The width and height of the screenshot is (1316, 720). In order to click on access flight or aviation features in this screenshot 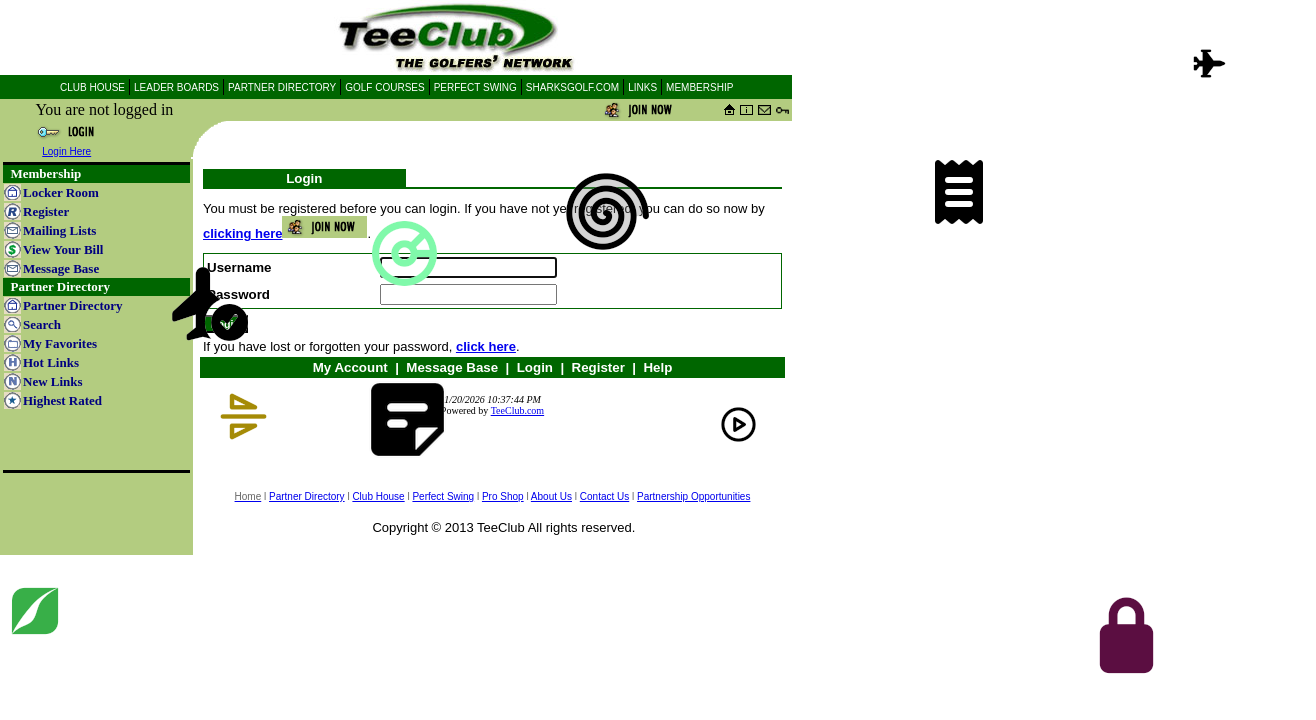, I will do `click(1209, 63)`.